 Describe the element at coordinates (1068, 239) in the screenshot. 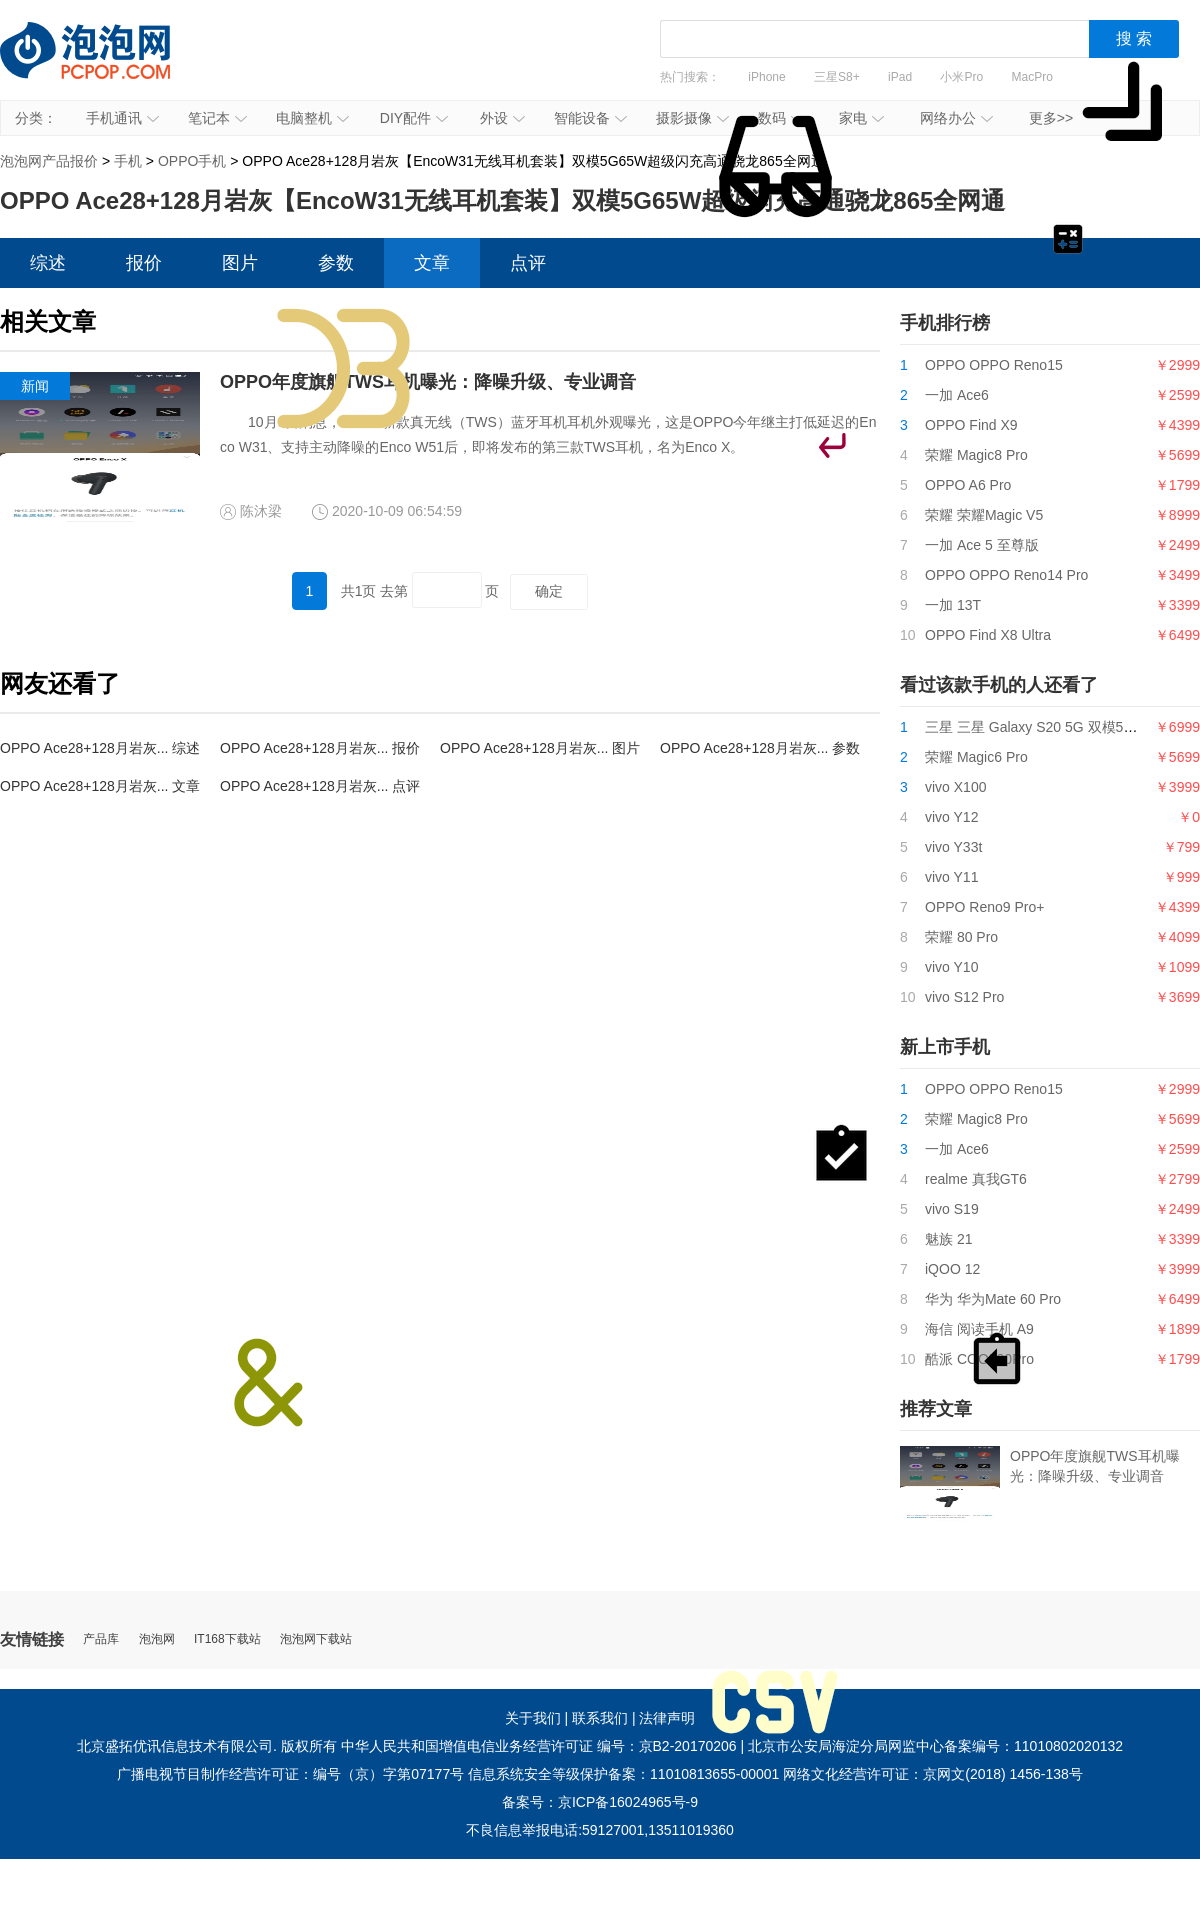

I see `open the calculator app` at that location.